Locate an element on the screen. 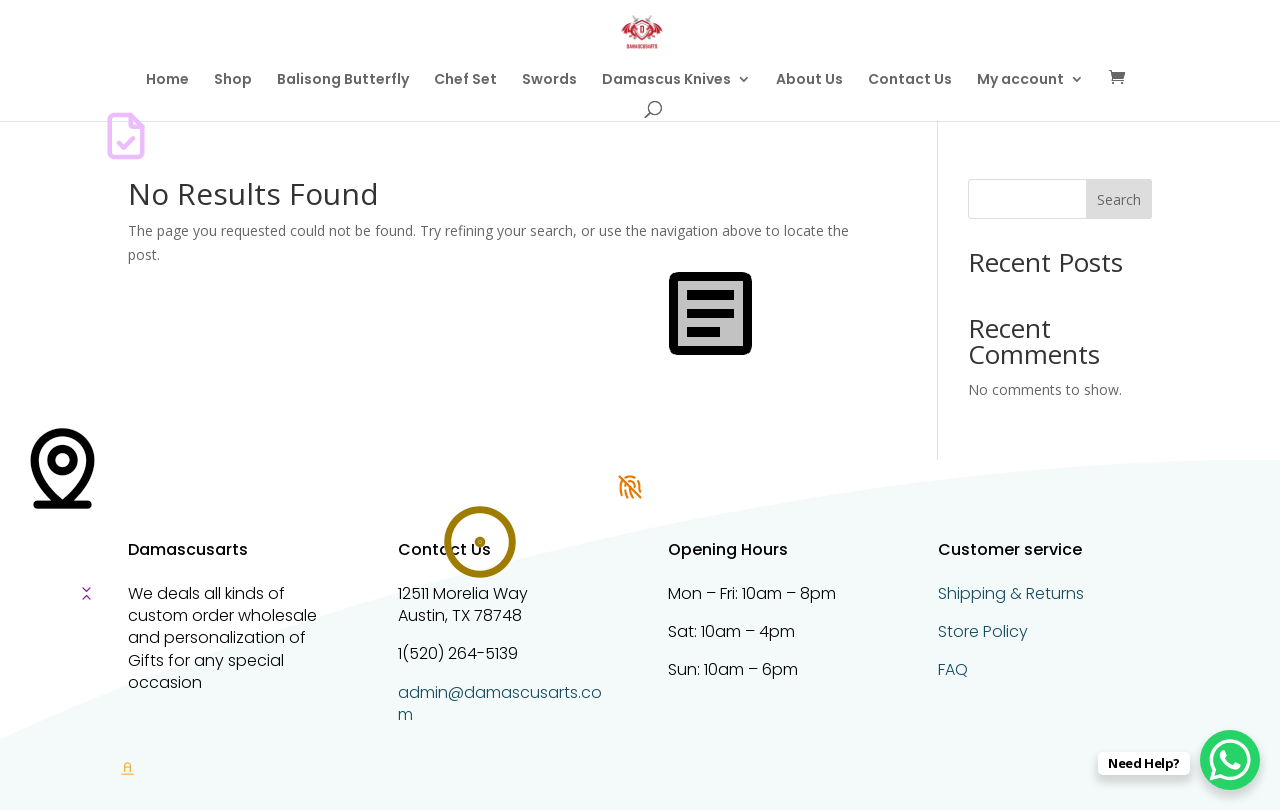 This screenshot has width=1280, height=810. view location on map is located at coordinates (62, 468).